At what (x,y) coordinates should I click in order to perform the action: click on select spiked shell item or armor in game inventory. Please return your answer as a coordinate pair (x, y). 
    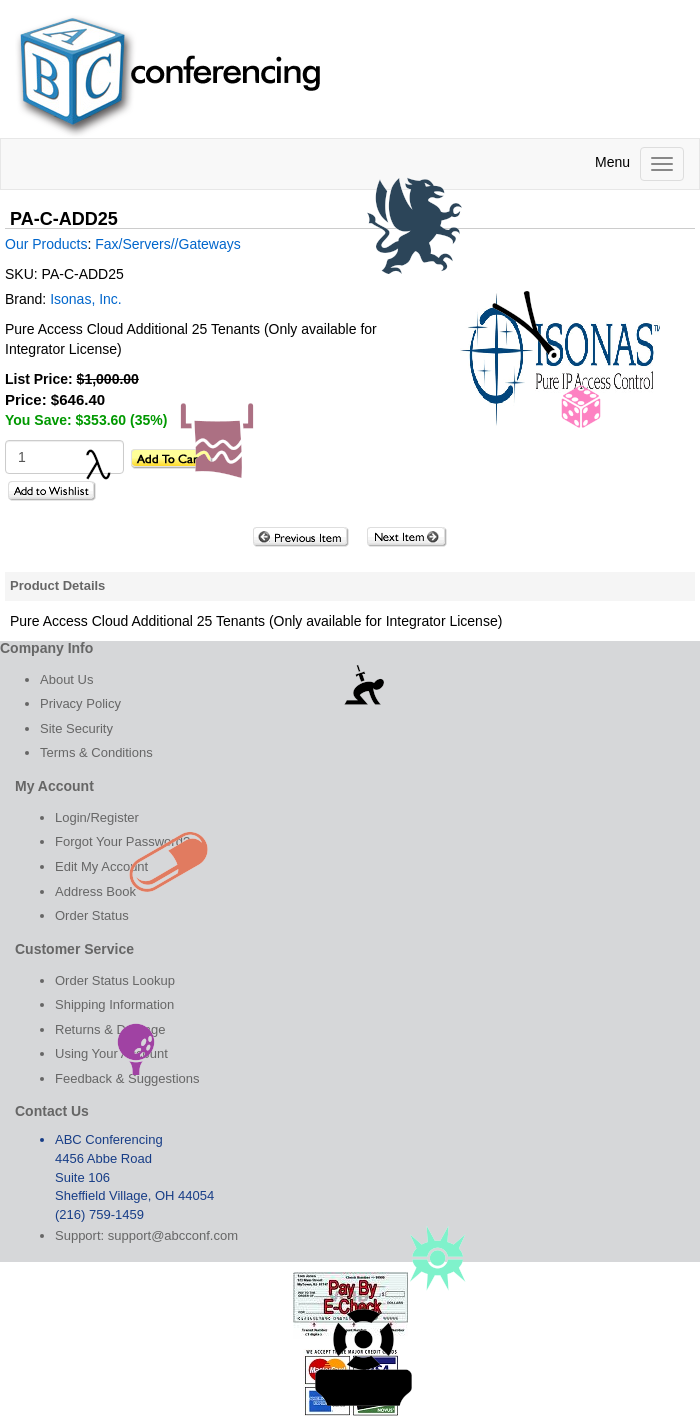
    Looking at the image, I should click on (437, 1258).